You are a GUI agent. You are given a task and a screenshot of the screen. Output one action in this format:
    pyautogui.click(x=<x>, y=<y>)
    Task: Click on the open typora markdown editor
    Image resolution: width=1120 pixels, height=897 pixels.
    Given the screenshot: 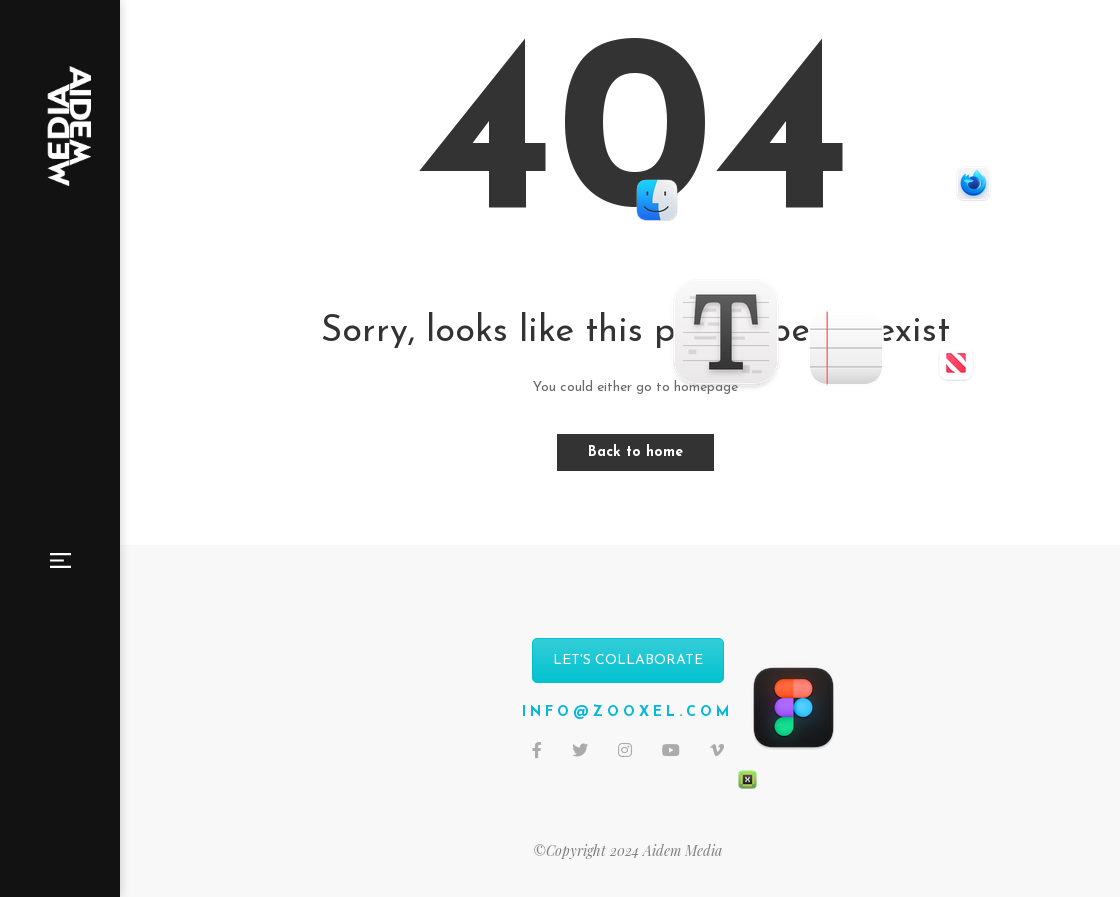 What is the action you would take?
    pyautogui.click(x=726, y=332)
    